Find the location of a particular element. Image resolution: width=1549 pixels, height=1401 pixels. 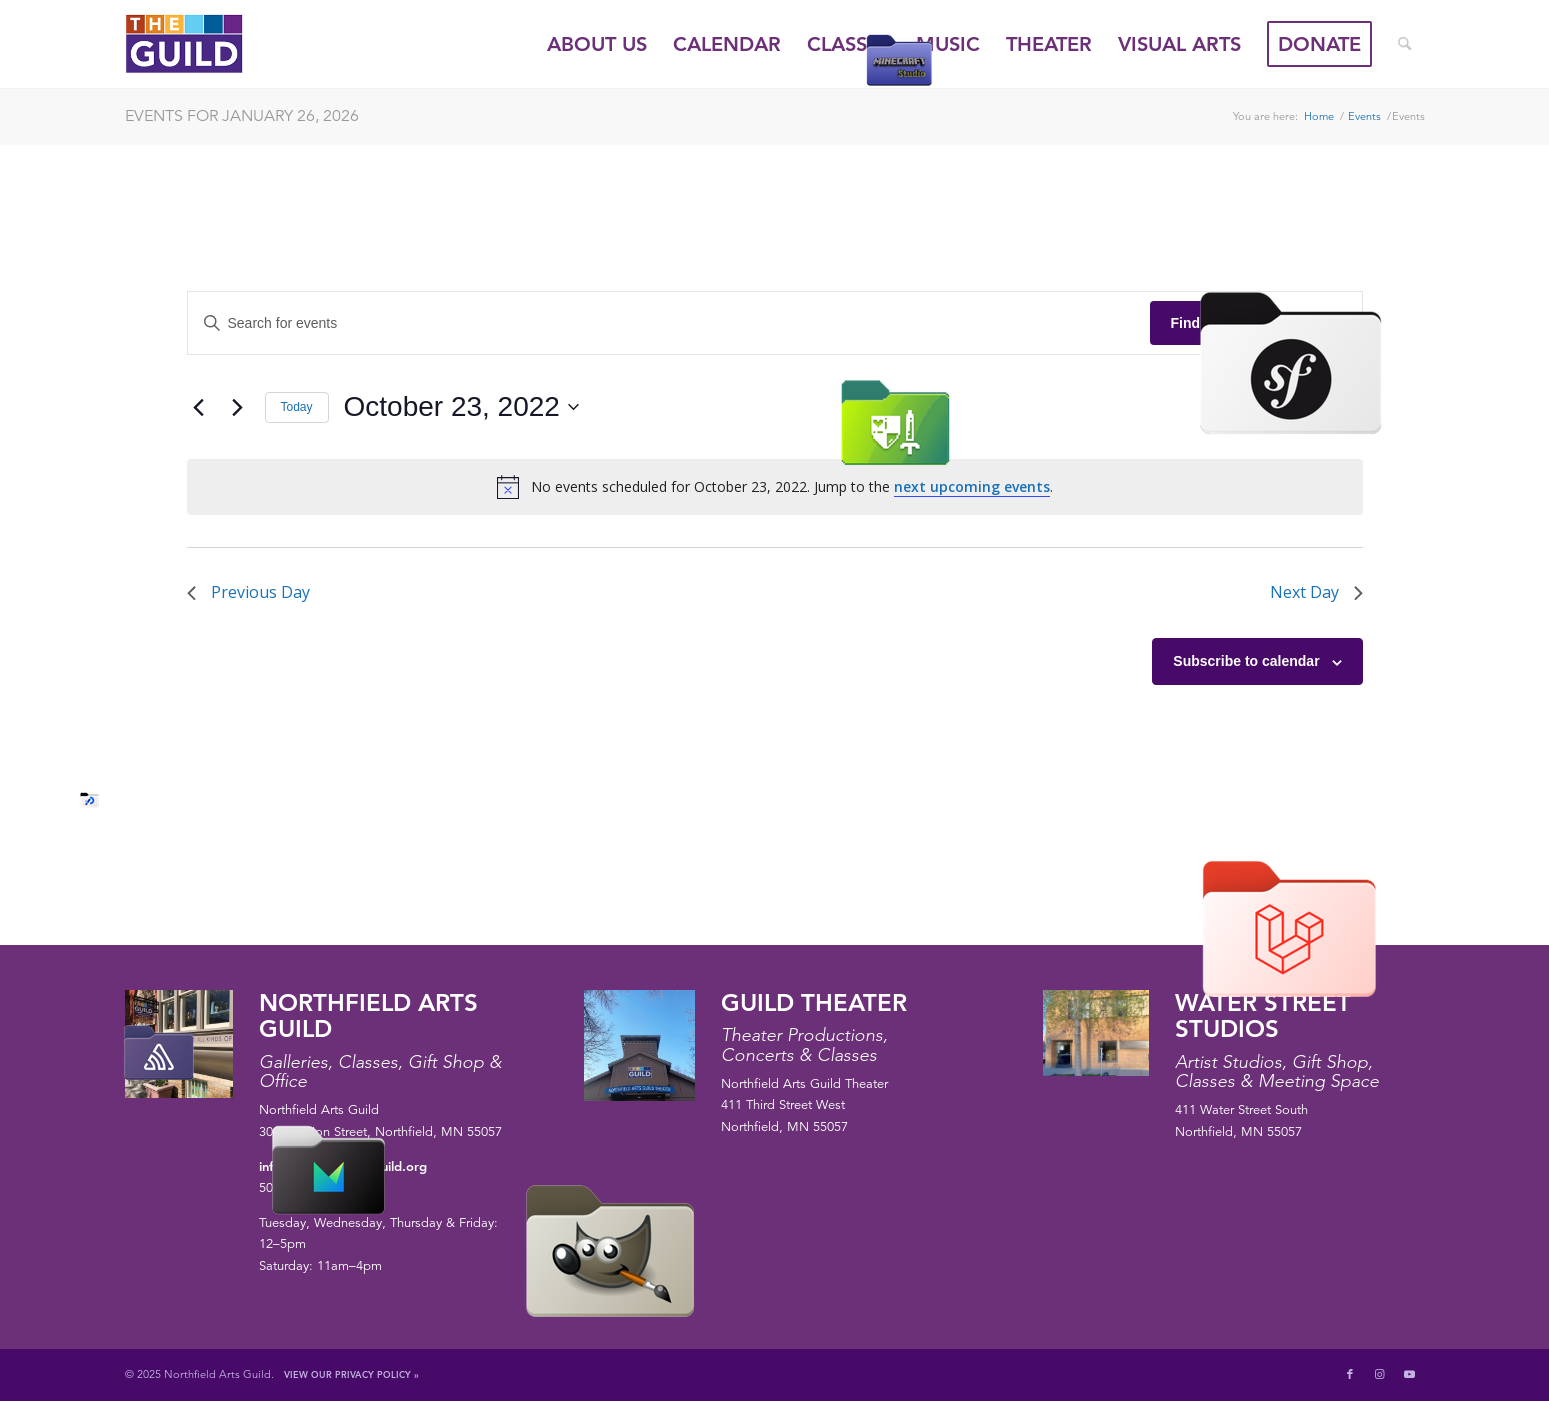

open jetbrains mps project folder is located at coordinates (328, 1173).